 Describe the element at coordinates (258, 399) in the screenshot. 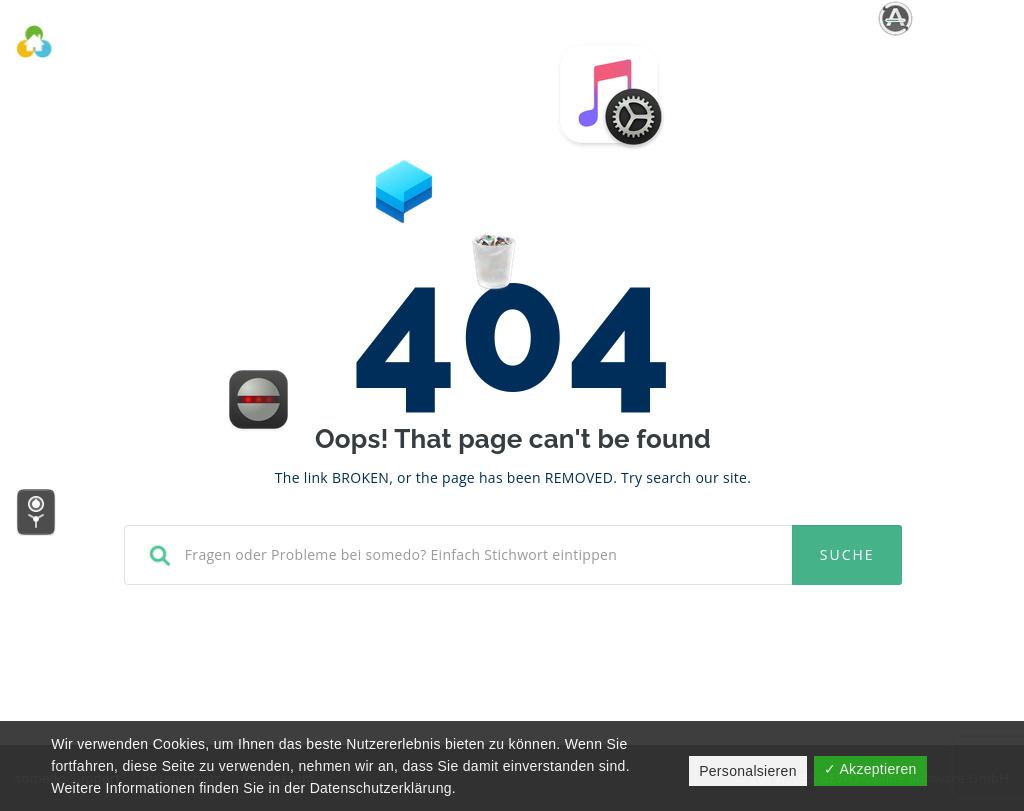

I see `launch gnome robots game` at that location.